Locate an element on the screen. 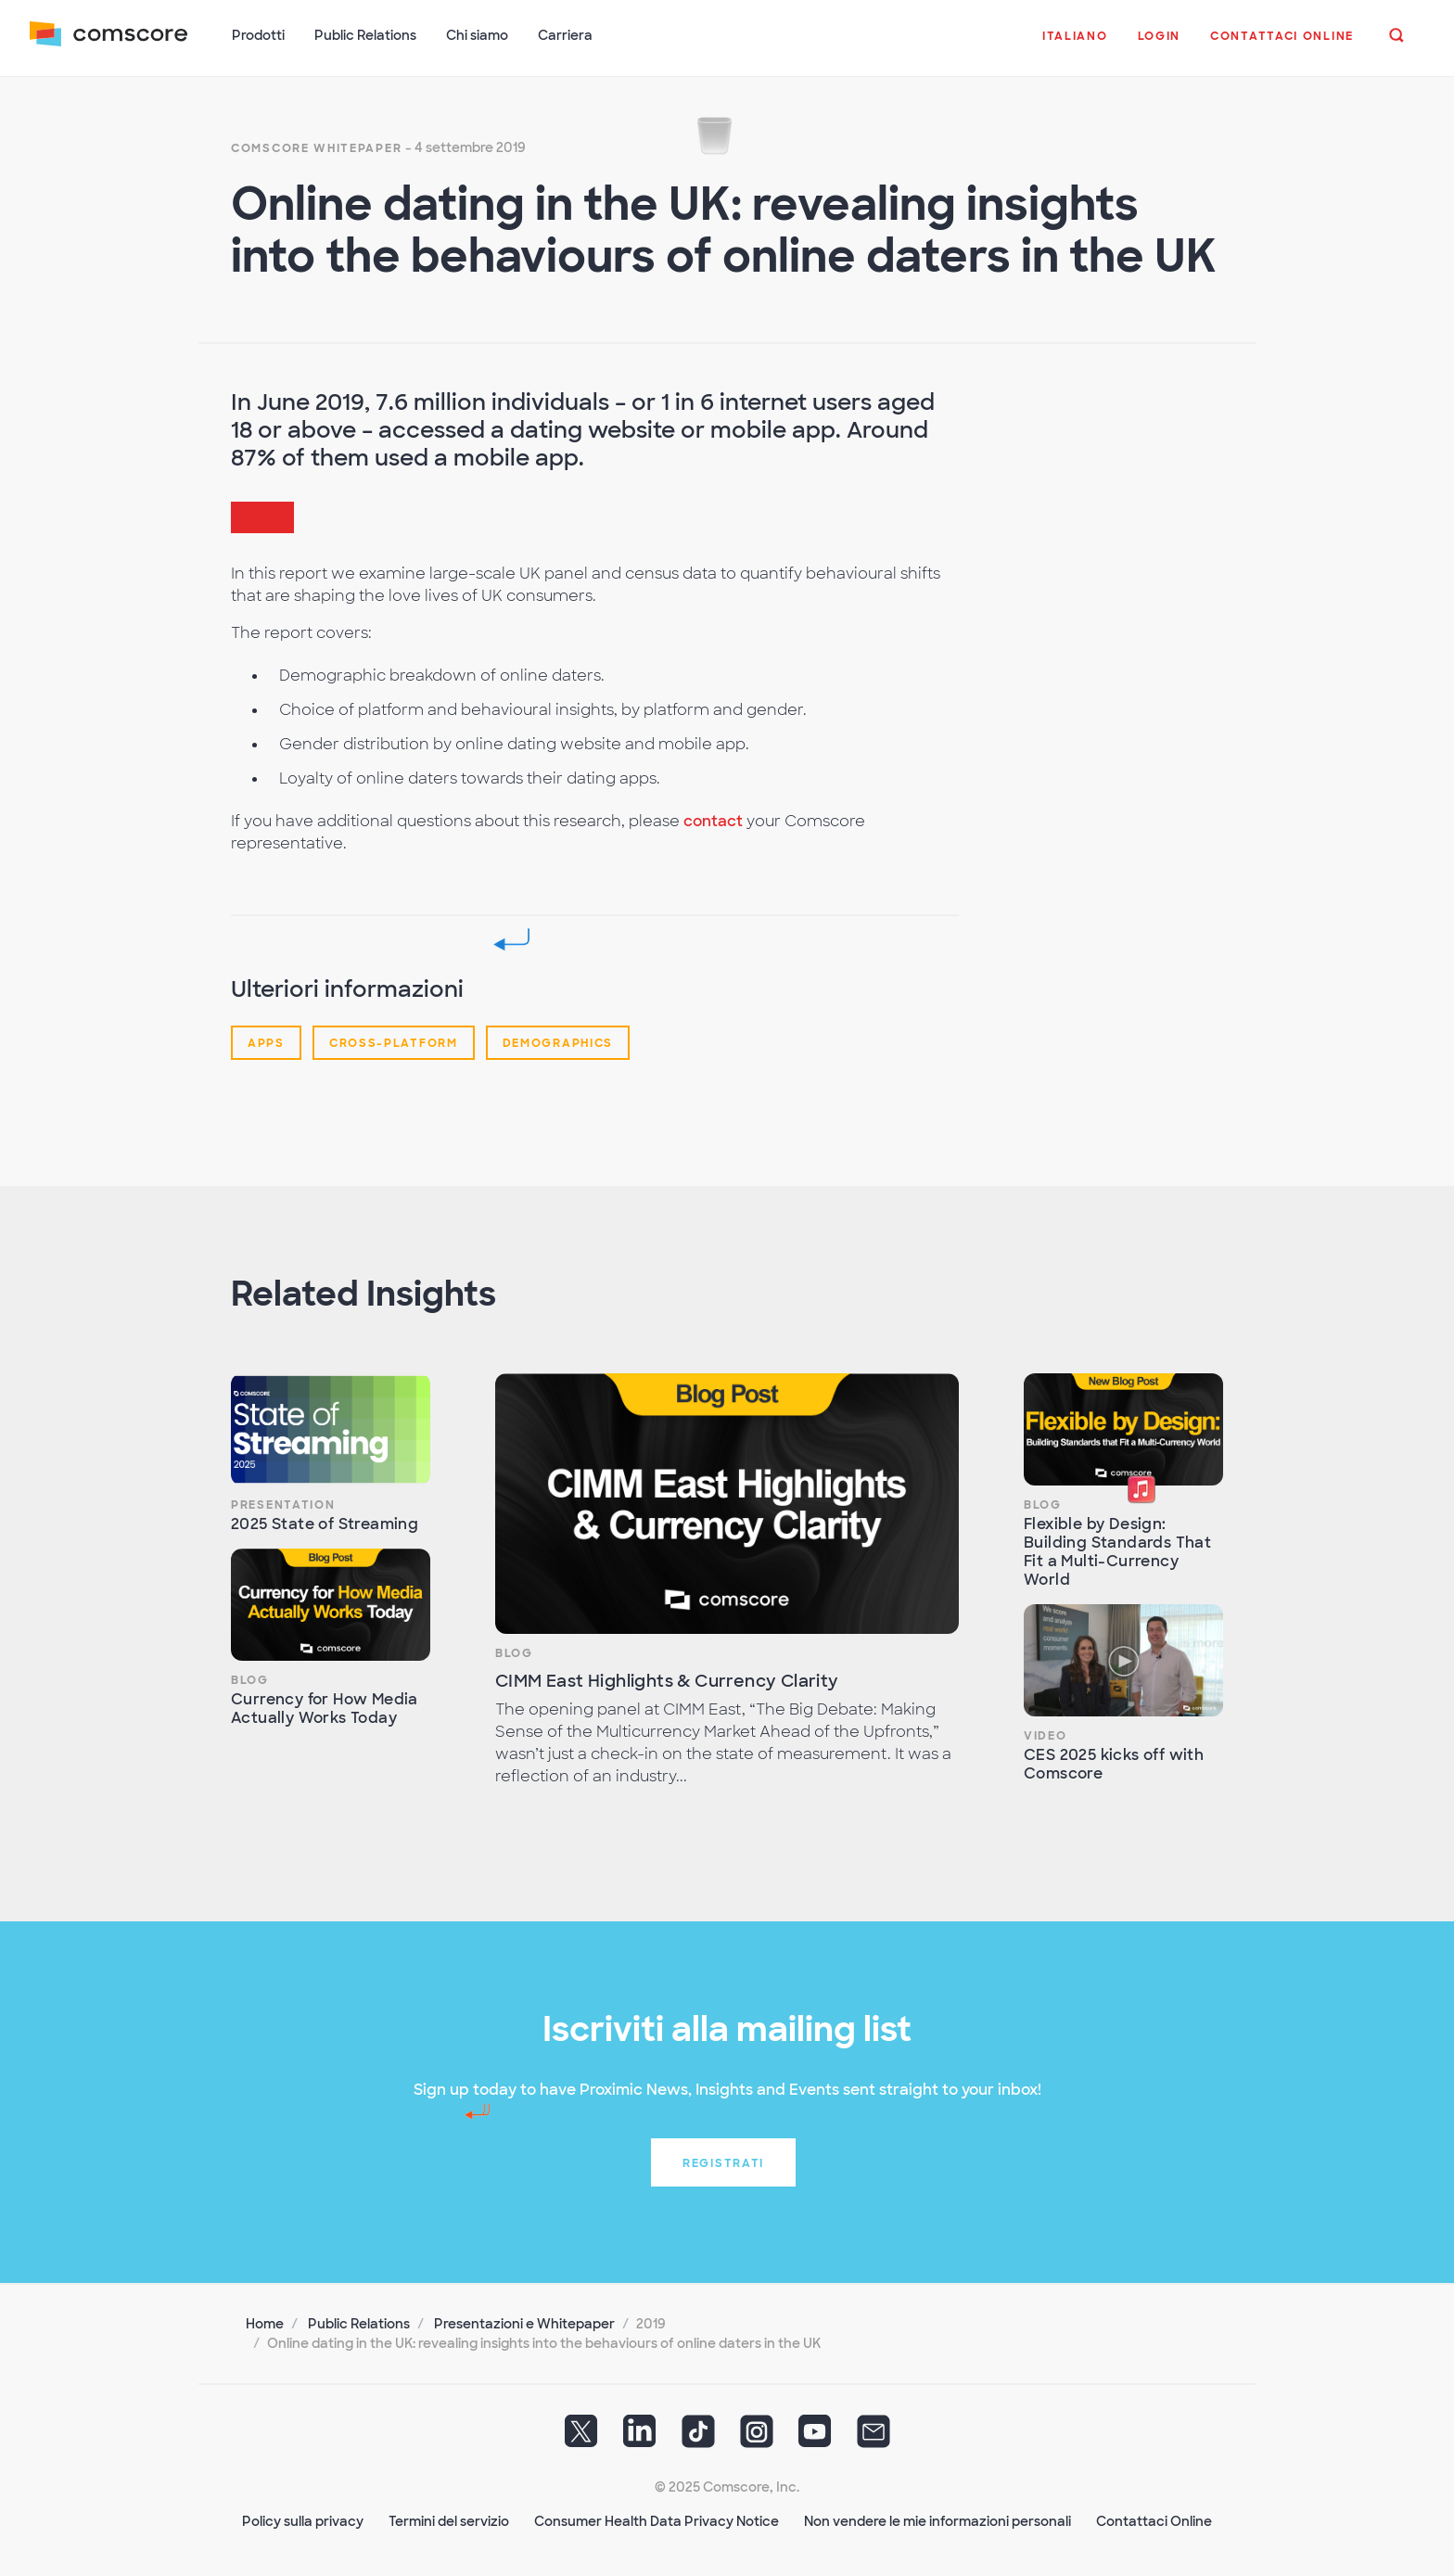 This screenshot has height=2576, width=1454. reply to all recipients of an email is located at coordinates (477, 2111).